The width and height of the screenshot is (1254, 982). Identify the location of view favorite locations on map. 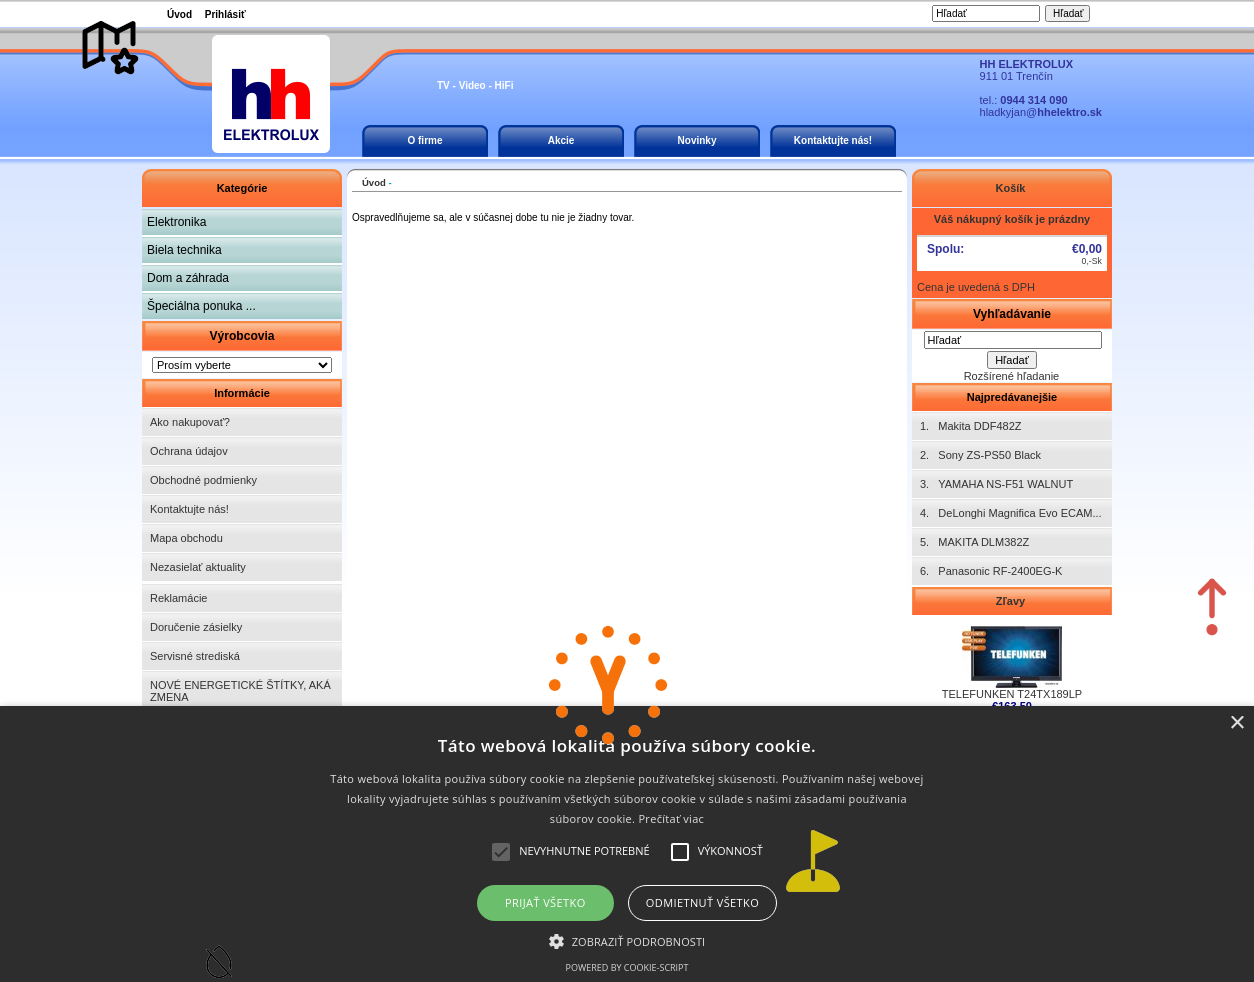
(109, 45).